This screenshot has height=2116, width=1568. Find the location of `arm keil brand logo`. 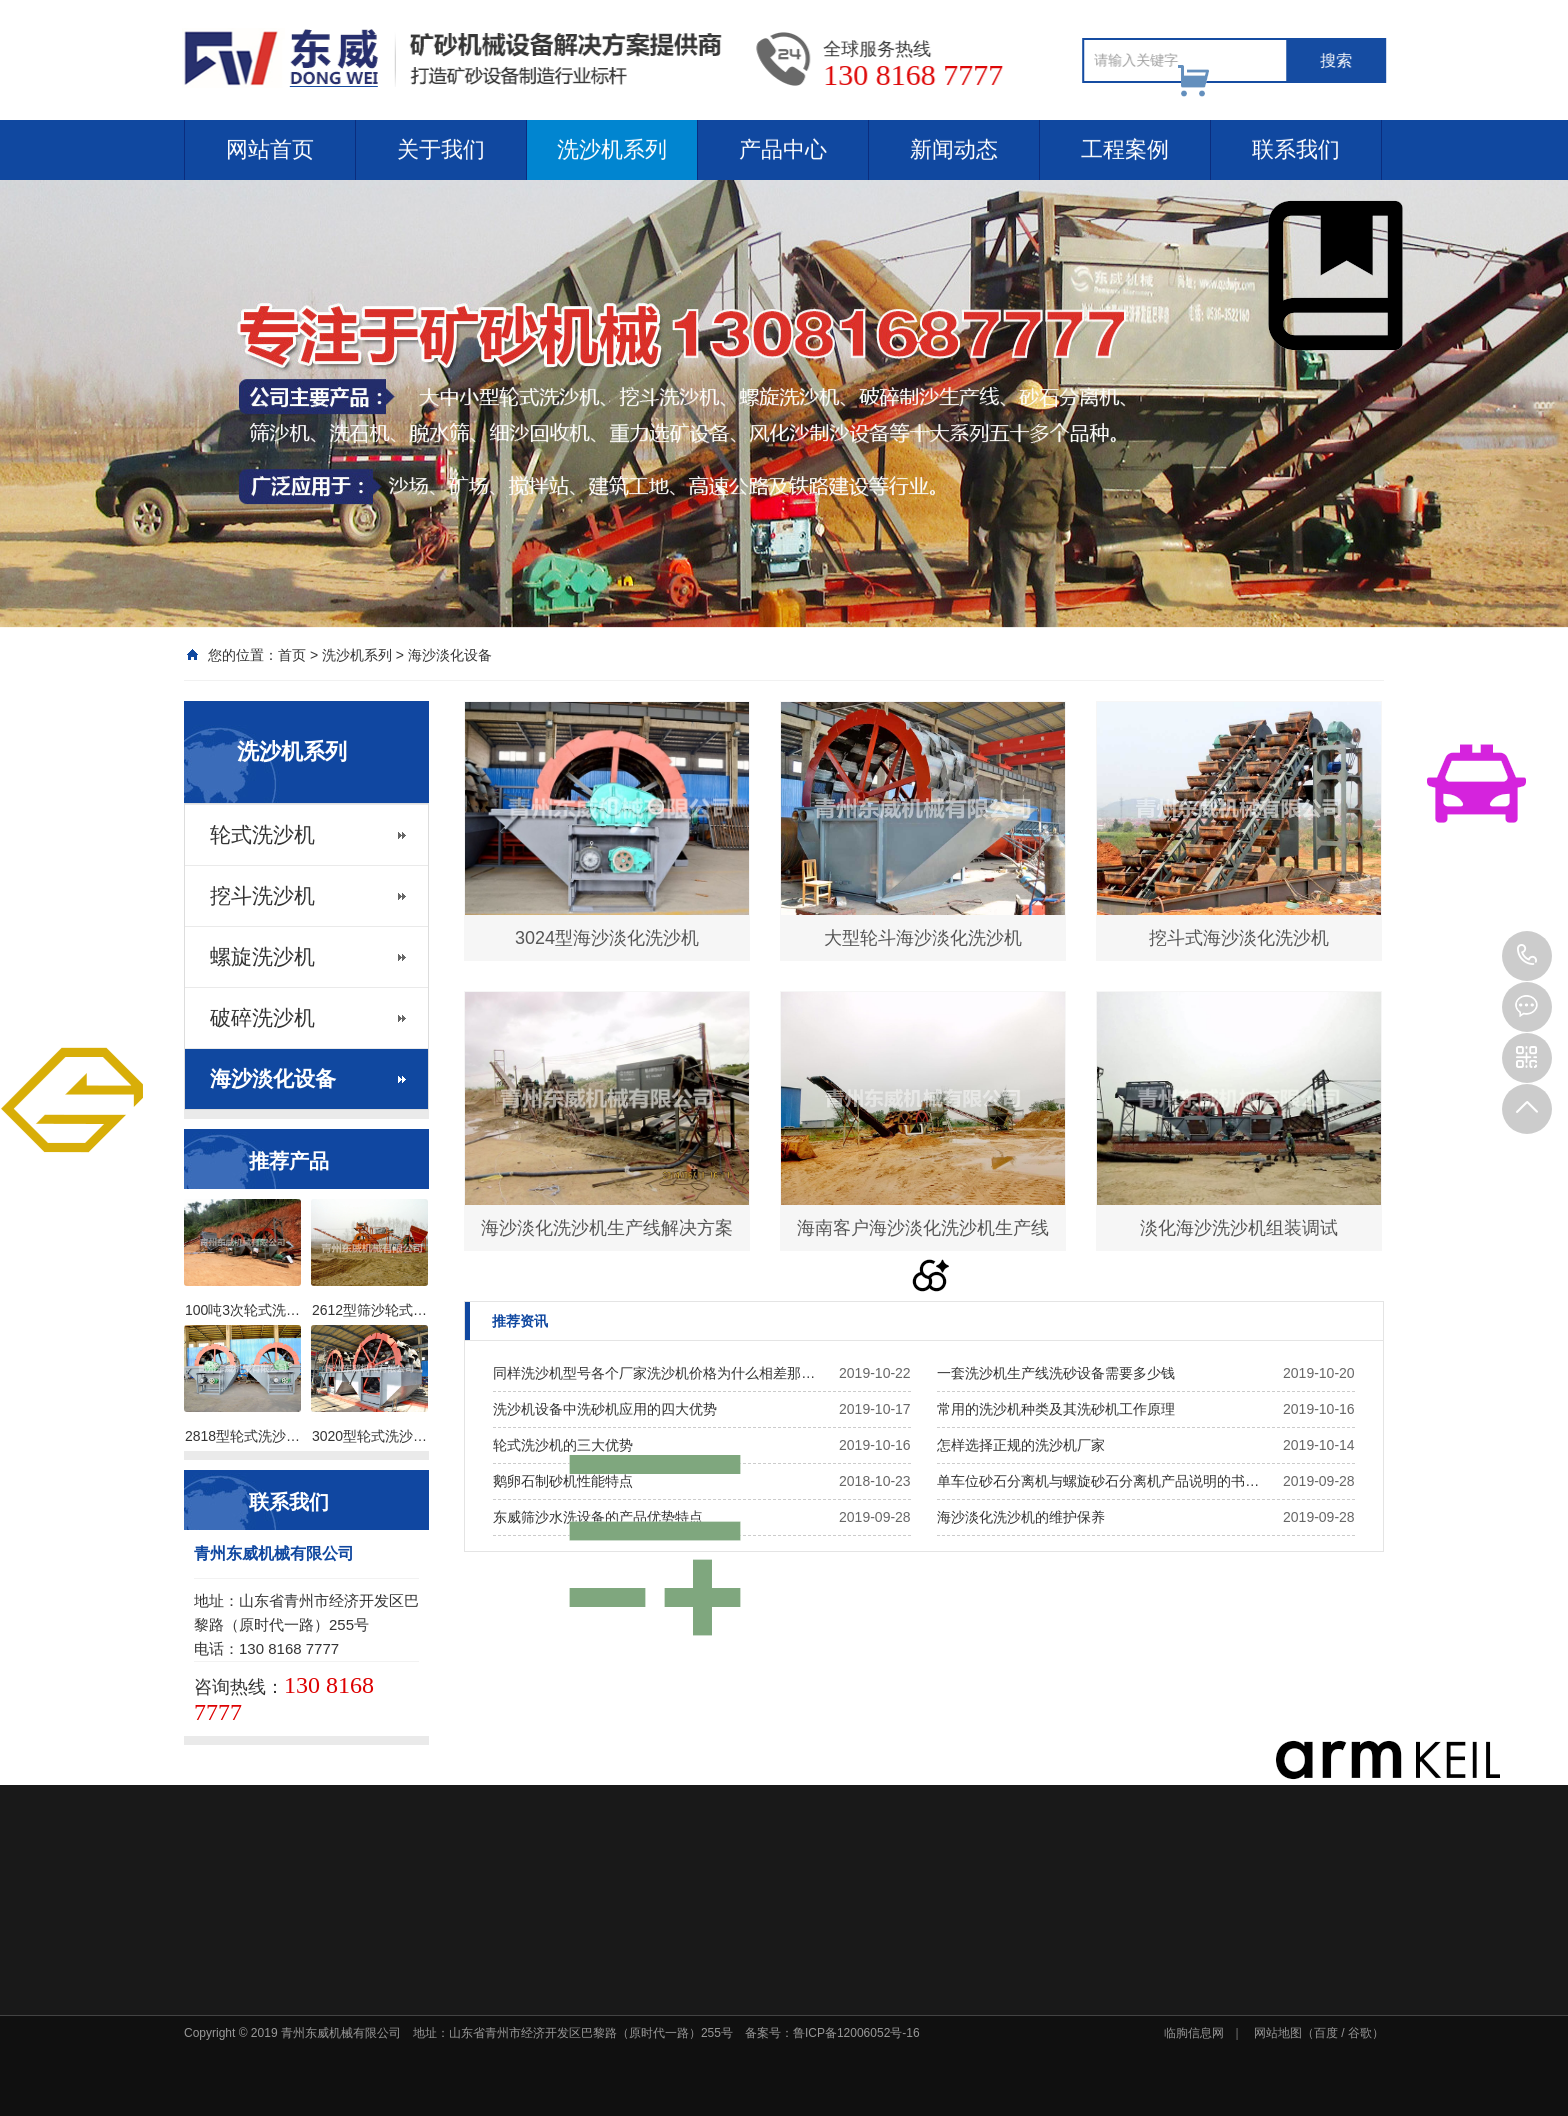

arm keil brand logo is located at coordinates (1388, 1760).